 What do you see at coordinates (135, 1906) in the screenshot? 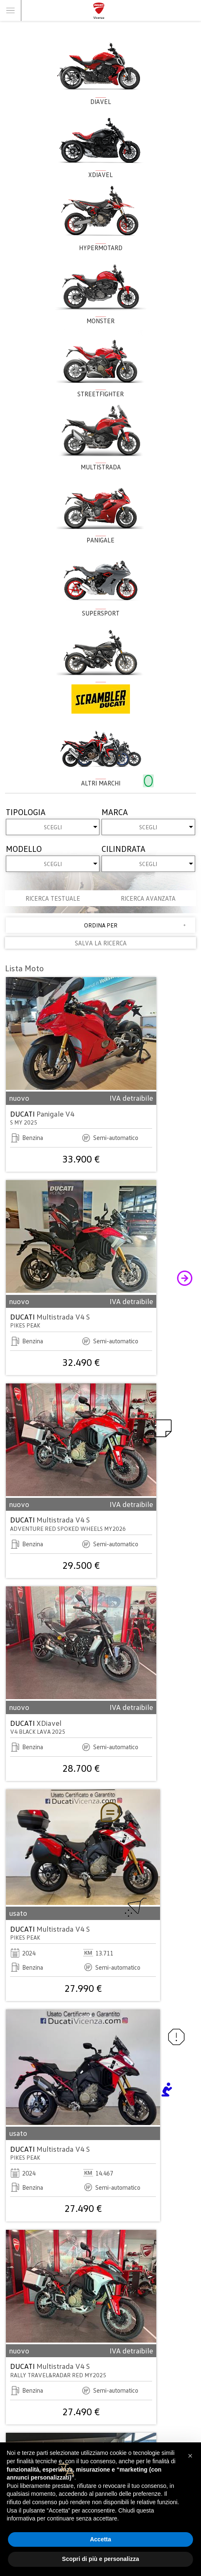
I see `shower or bathroom amenity indicator` at bounding box center [135, 1906].